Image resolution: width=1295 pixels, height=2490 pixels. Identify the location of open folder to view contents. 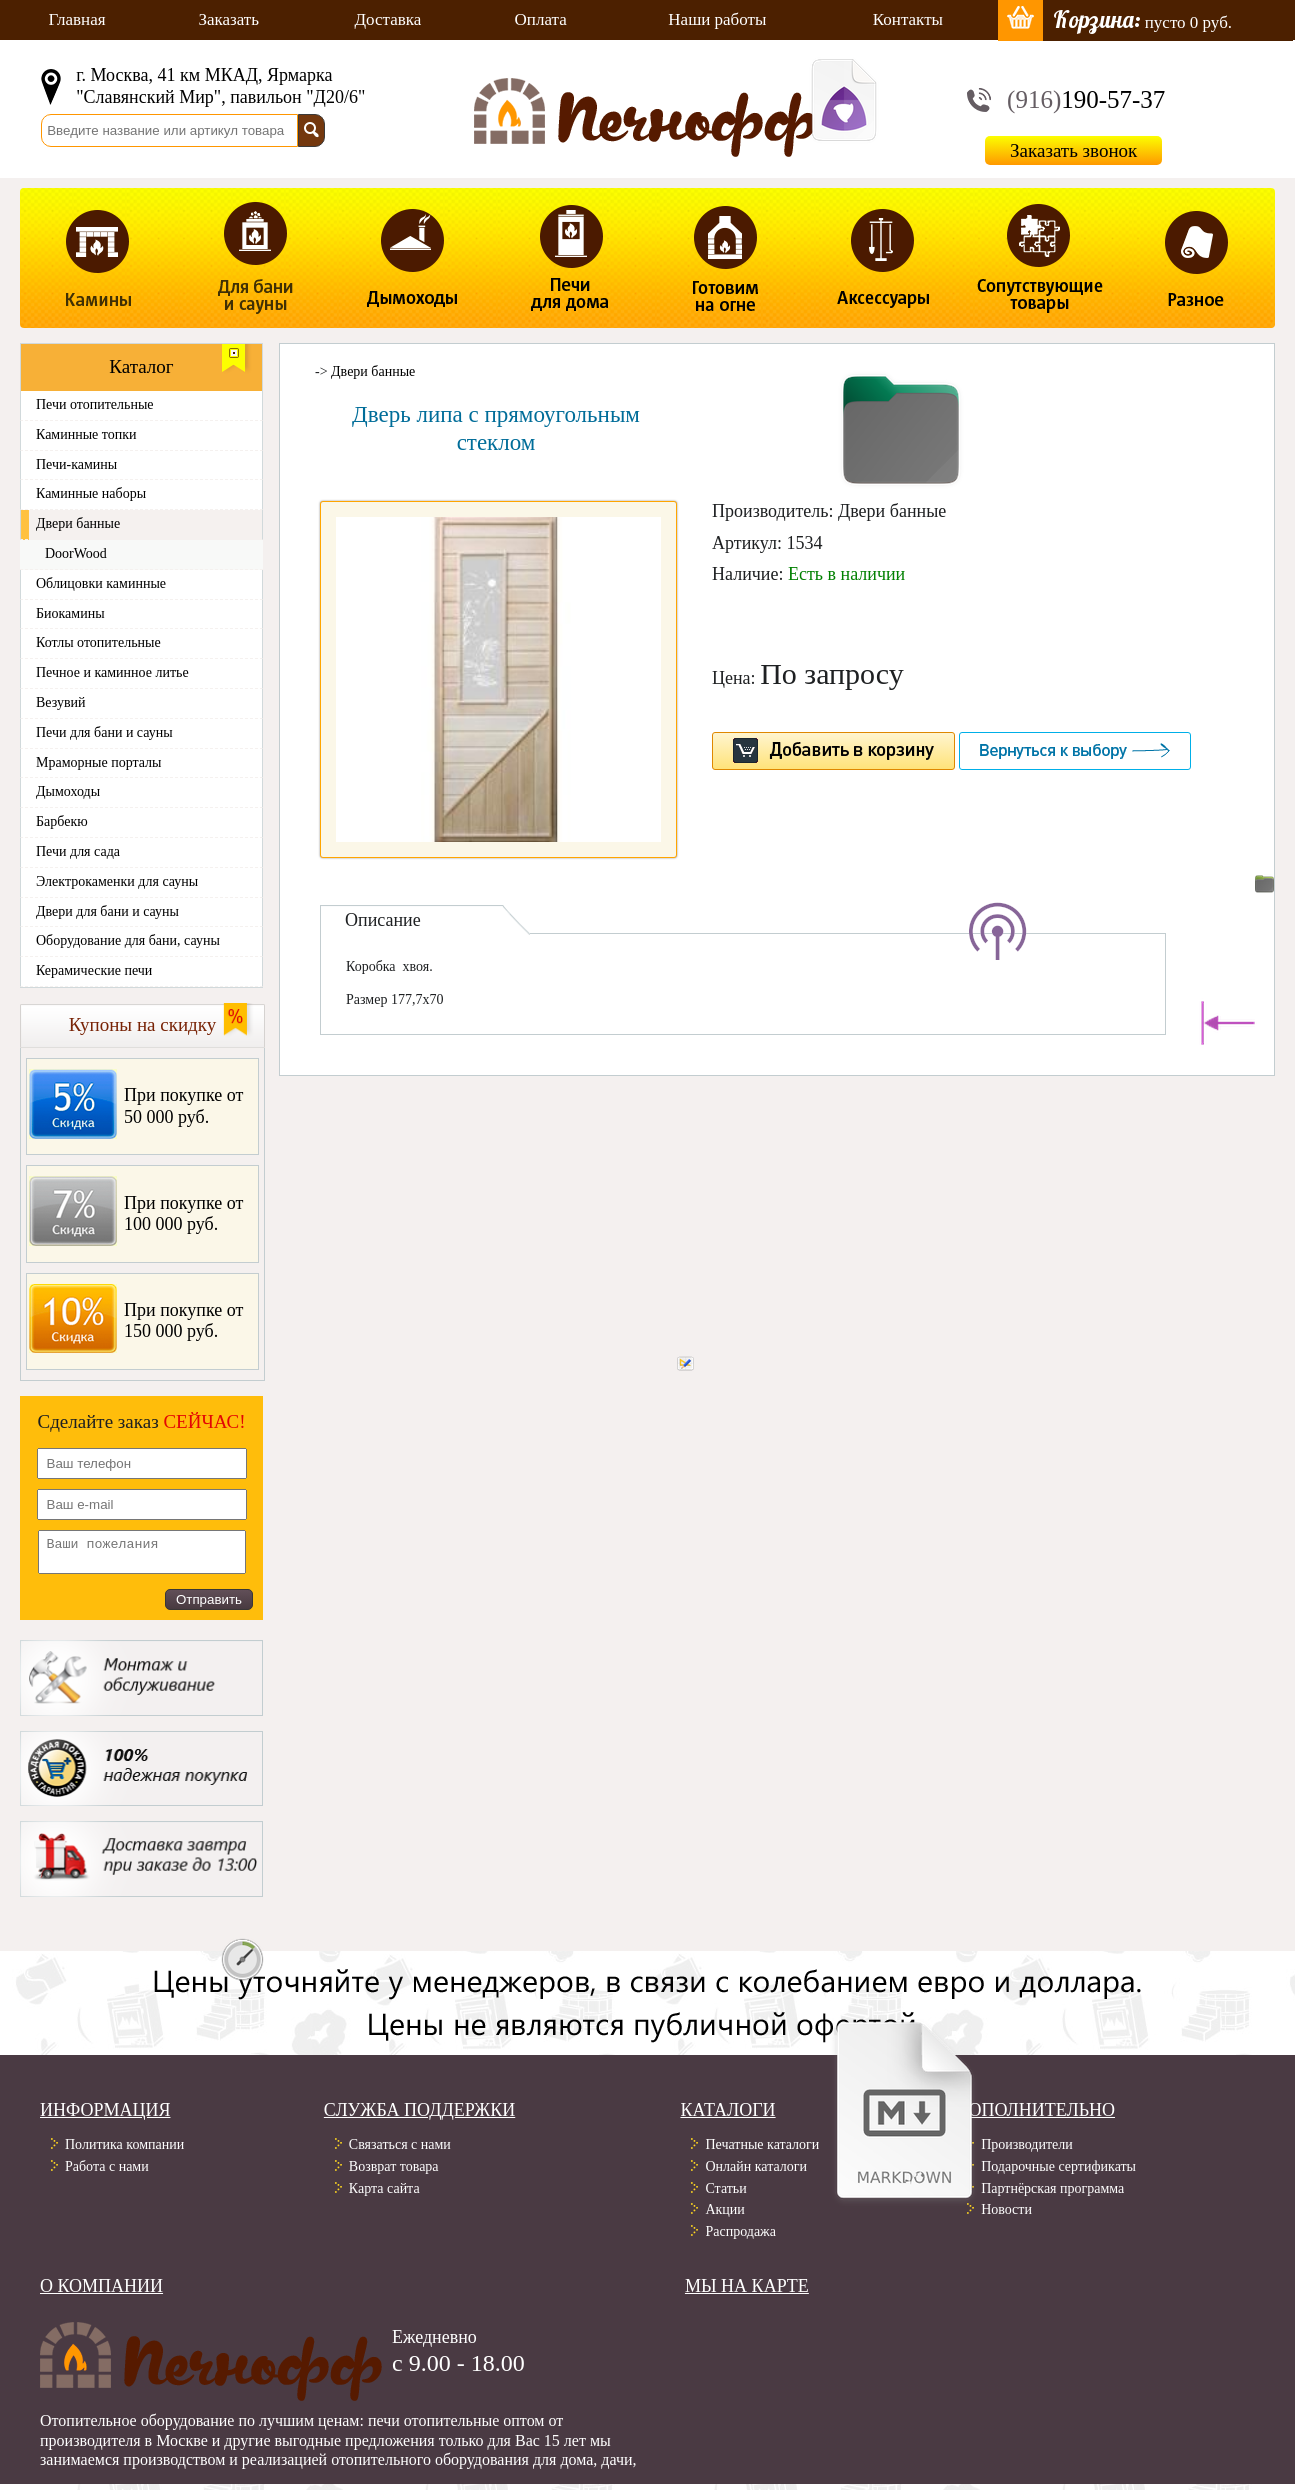
(901, 430).